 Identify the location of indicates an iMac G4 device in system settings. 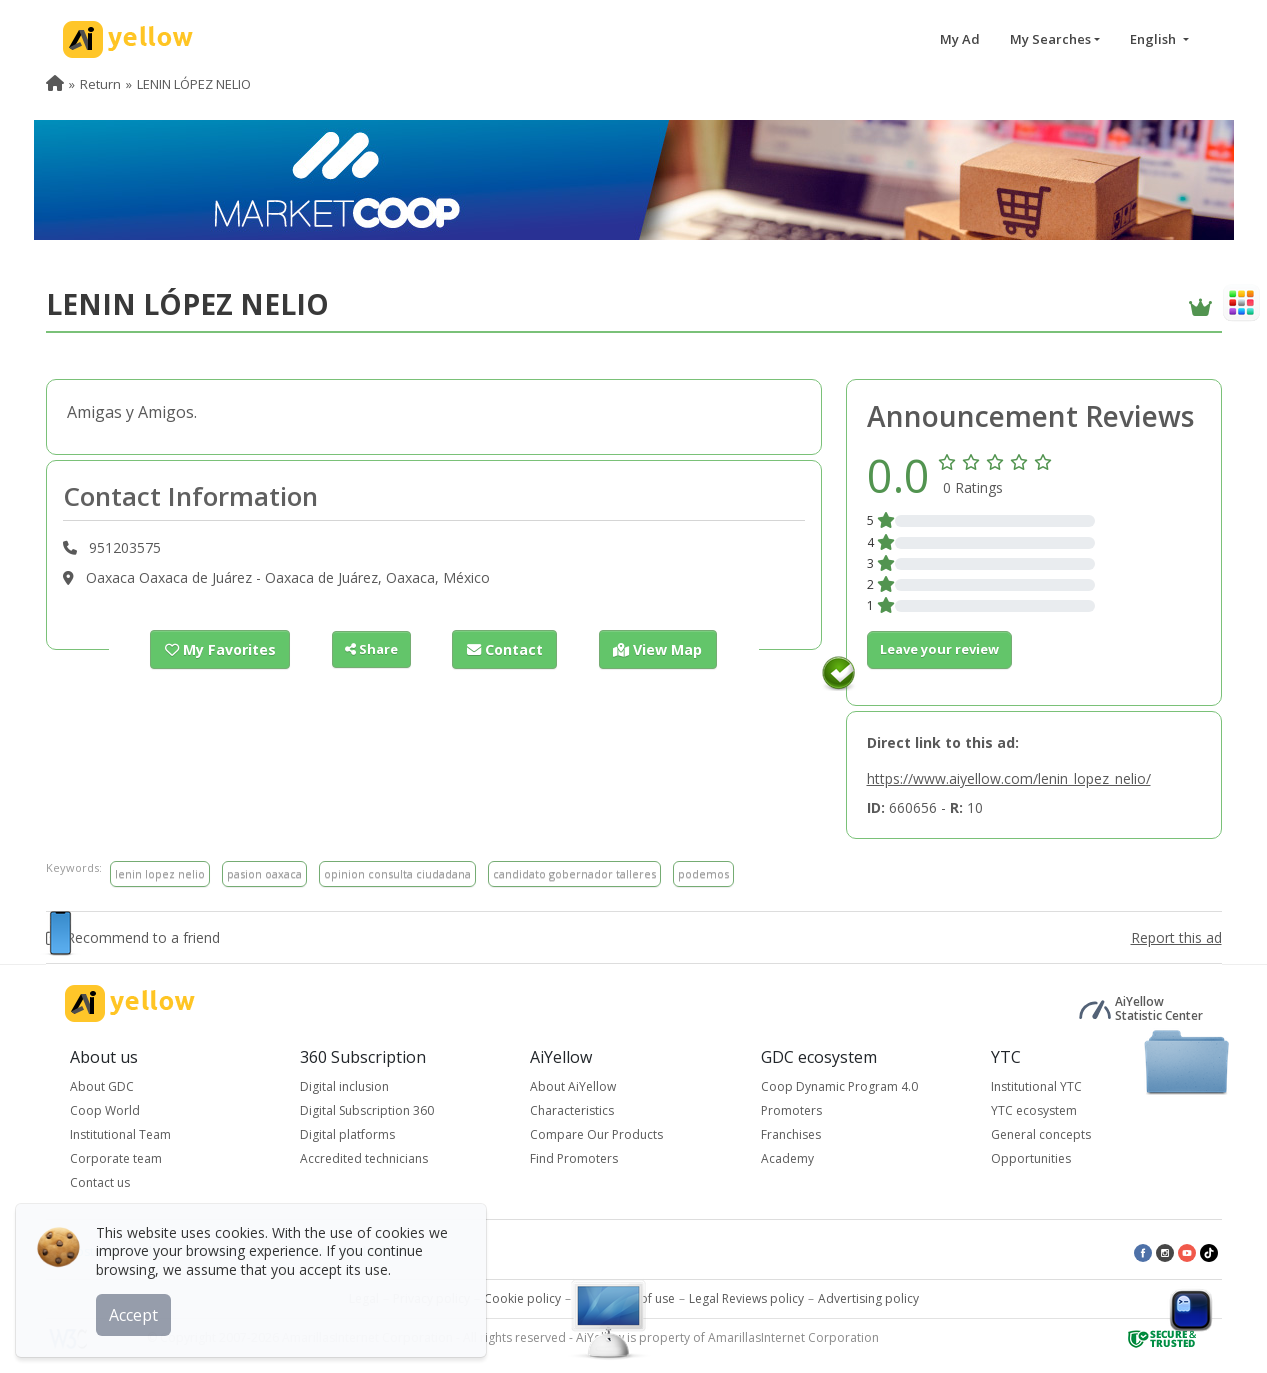
(608, 1315).